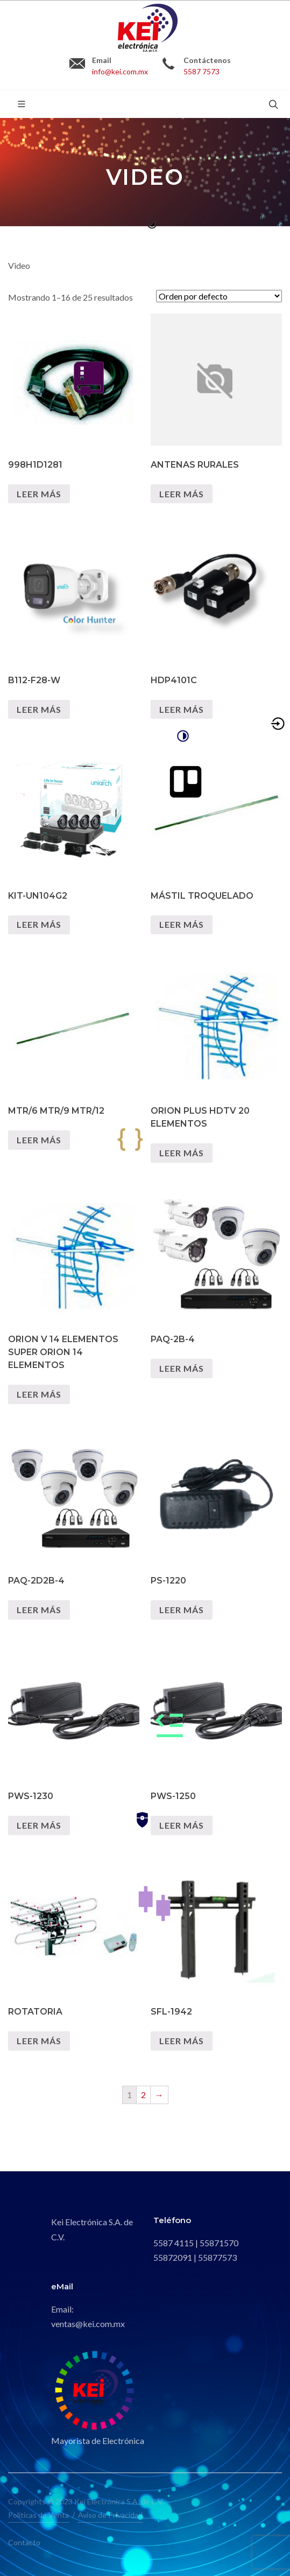 This screenshot has height=2576, width=290. What do you see at coordinates (278, 724) in the screenshot?
I see `log in to your account` at bounding box center [278, 724].